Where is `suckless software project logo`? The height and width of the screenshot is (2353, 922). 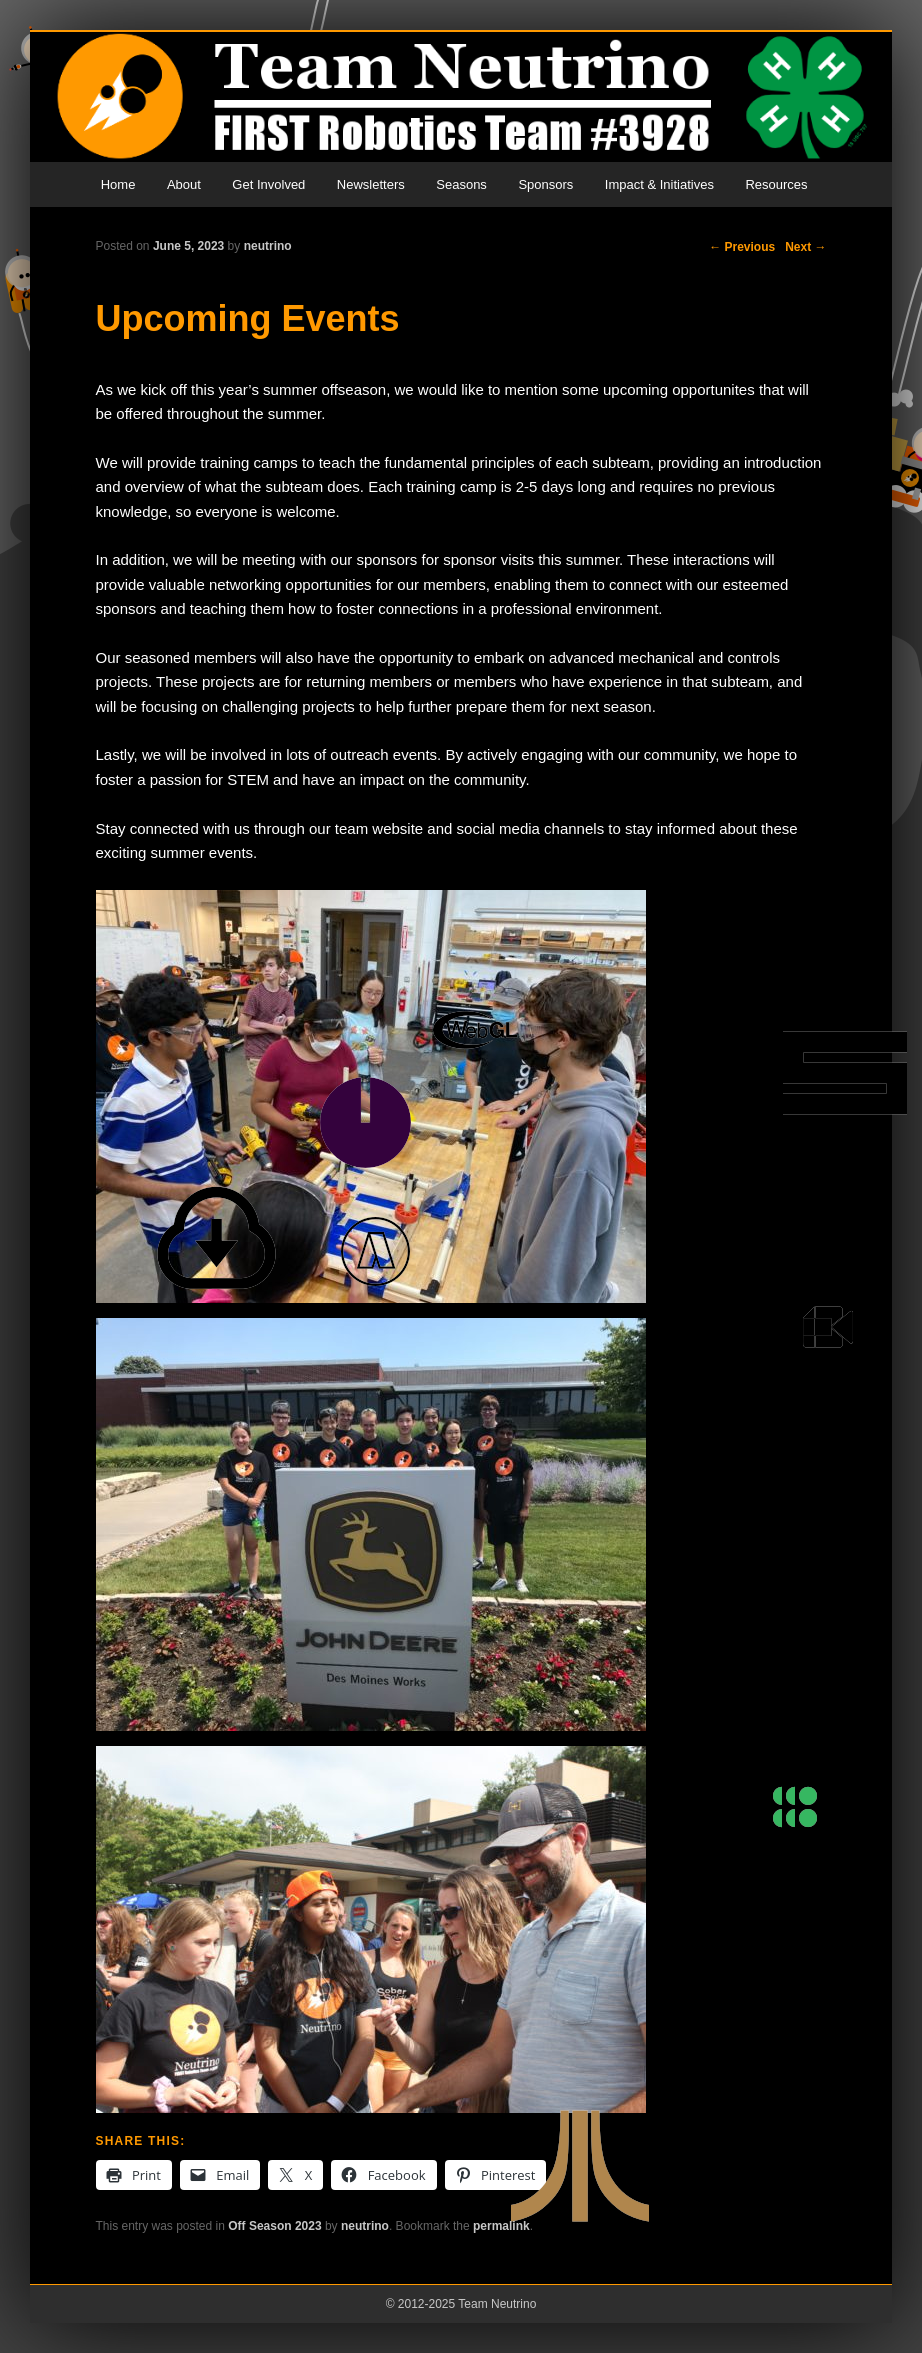
suckless software project logo is located at coordinates (845, 1073).